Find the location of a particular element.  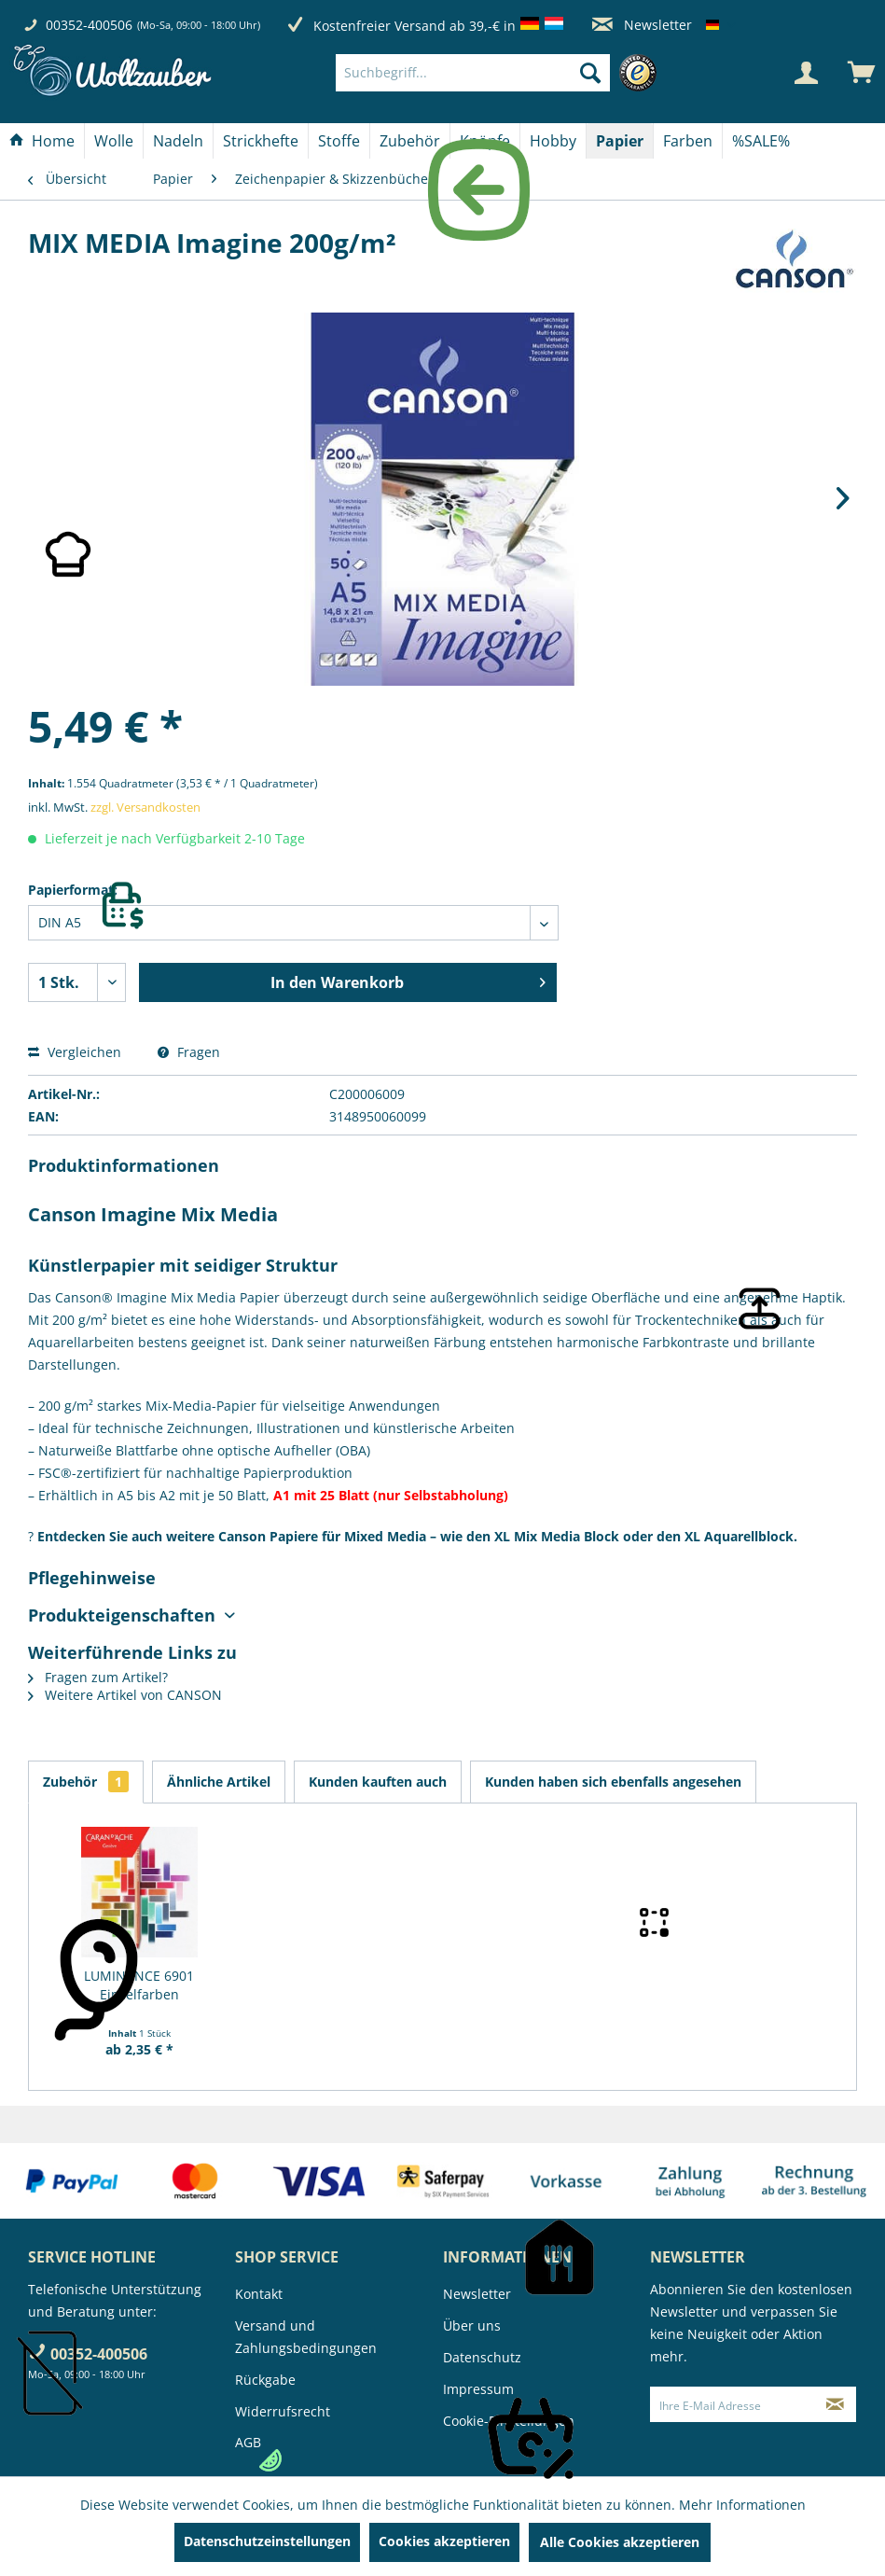

indicates fresh or citrus-related content is located at coordinates (270, 2460).